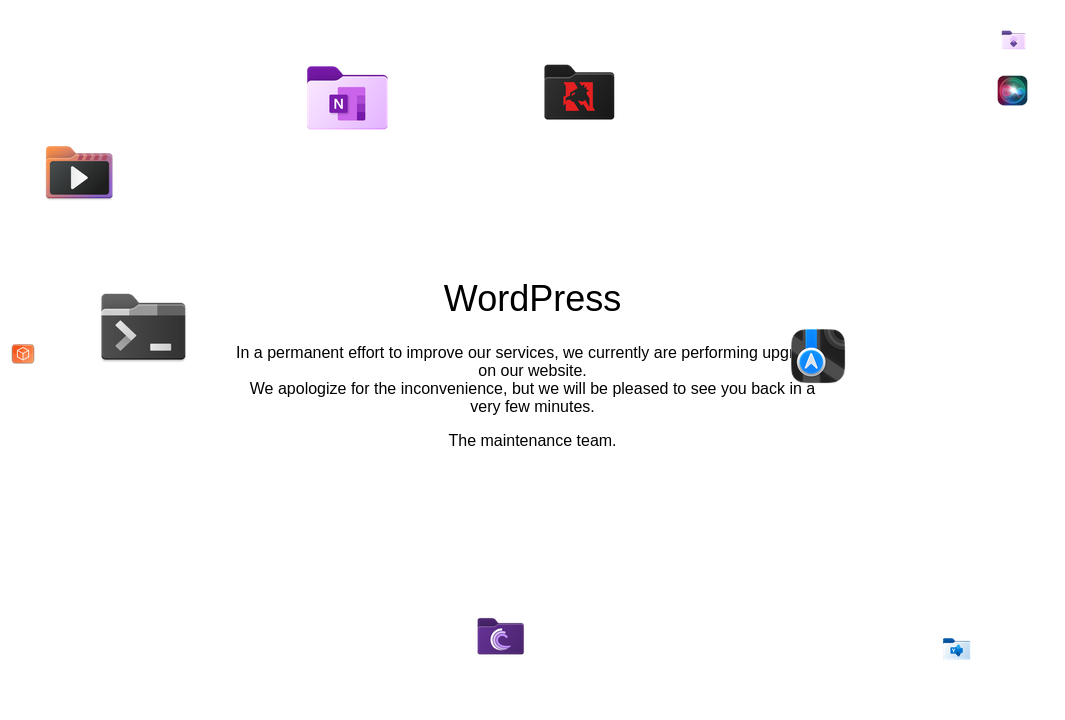 The height and width of the screenshot is (720, 1065). What do you see at coordinates (79, 174) in the screenshot?
I see `open your movie files folder` at bounding box center [79, 174].